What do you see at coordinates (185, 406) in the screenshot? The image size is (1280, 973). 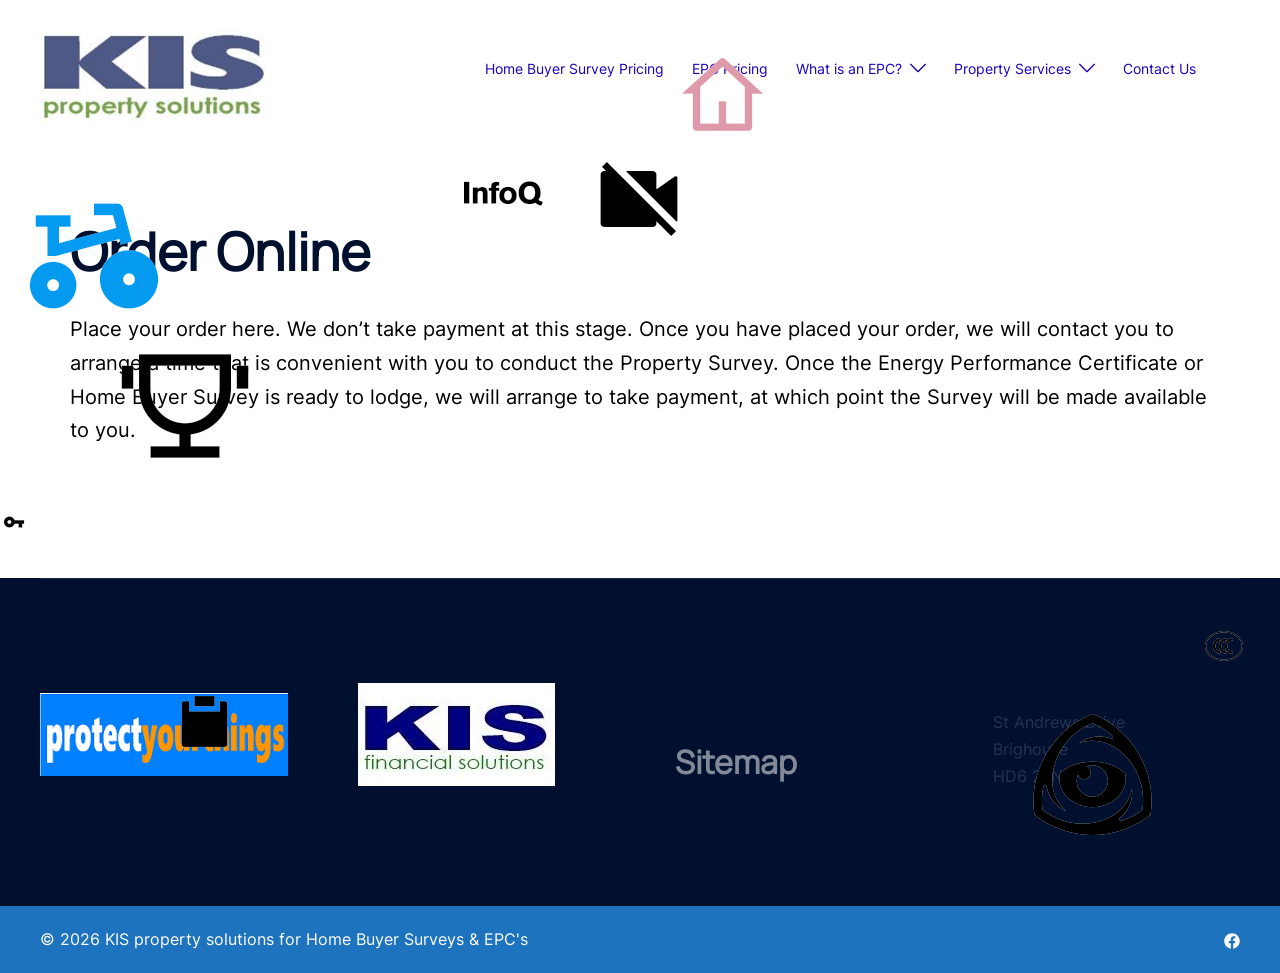 I see `view achievements or awards` at bounding box center [185, 406].